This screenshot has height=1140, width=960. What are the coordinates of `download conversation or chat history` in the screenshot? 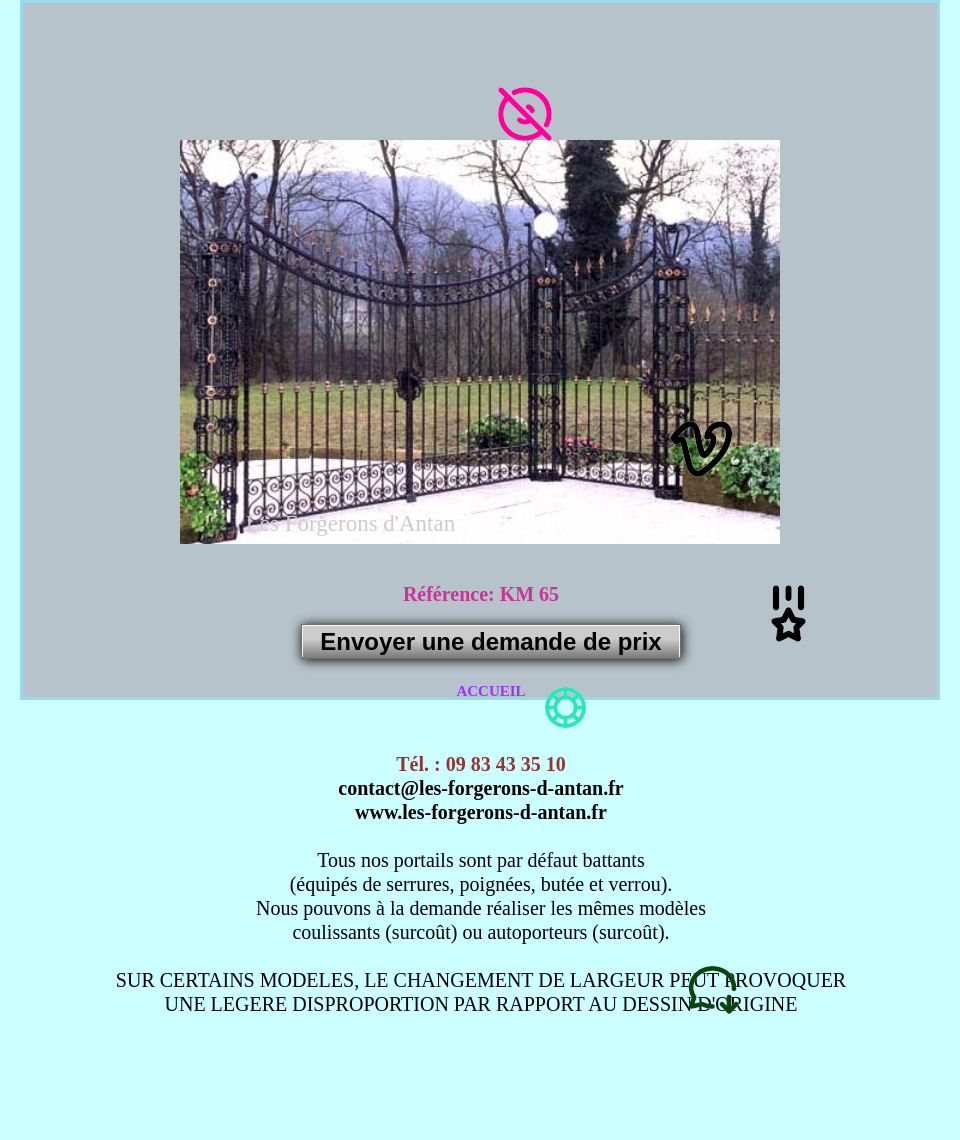 It's located at (712, 987).